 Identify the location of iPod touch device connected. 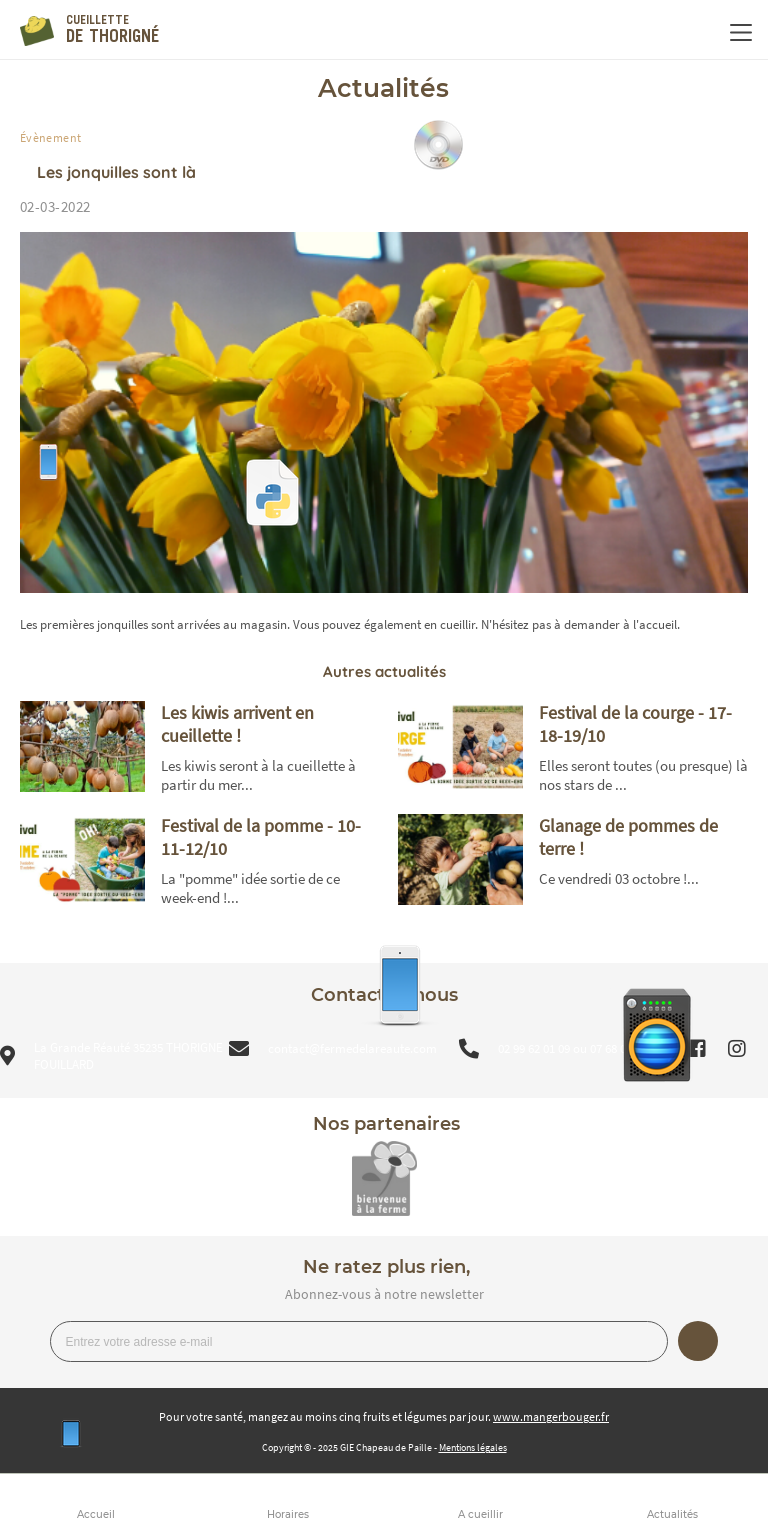
(400, 984).